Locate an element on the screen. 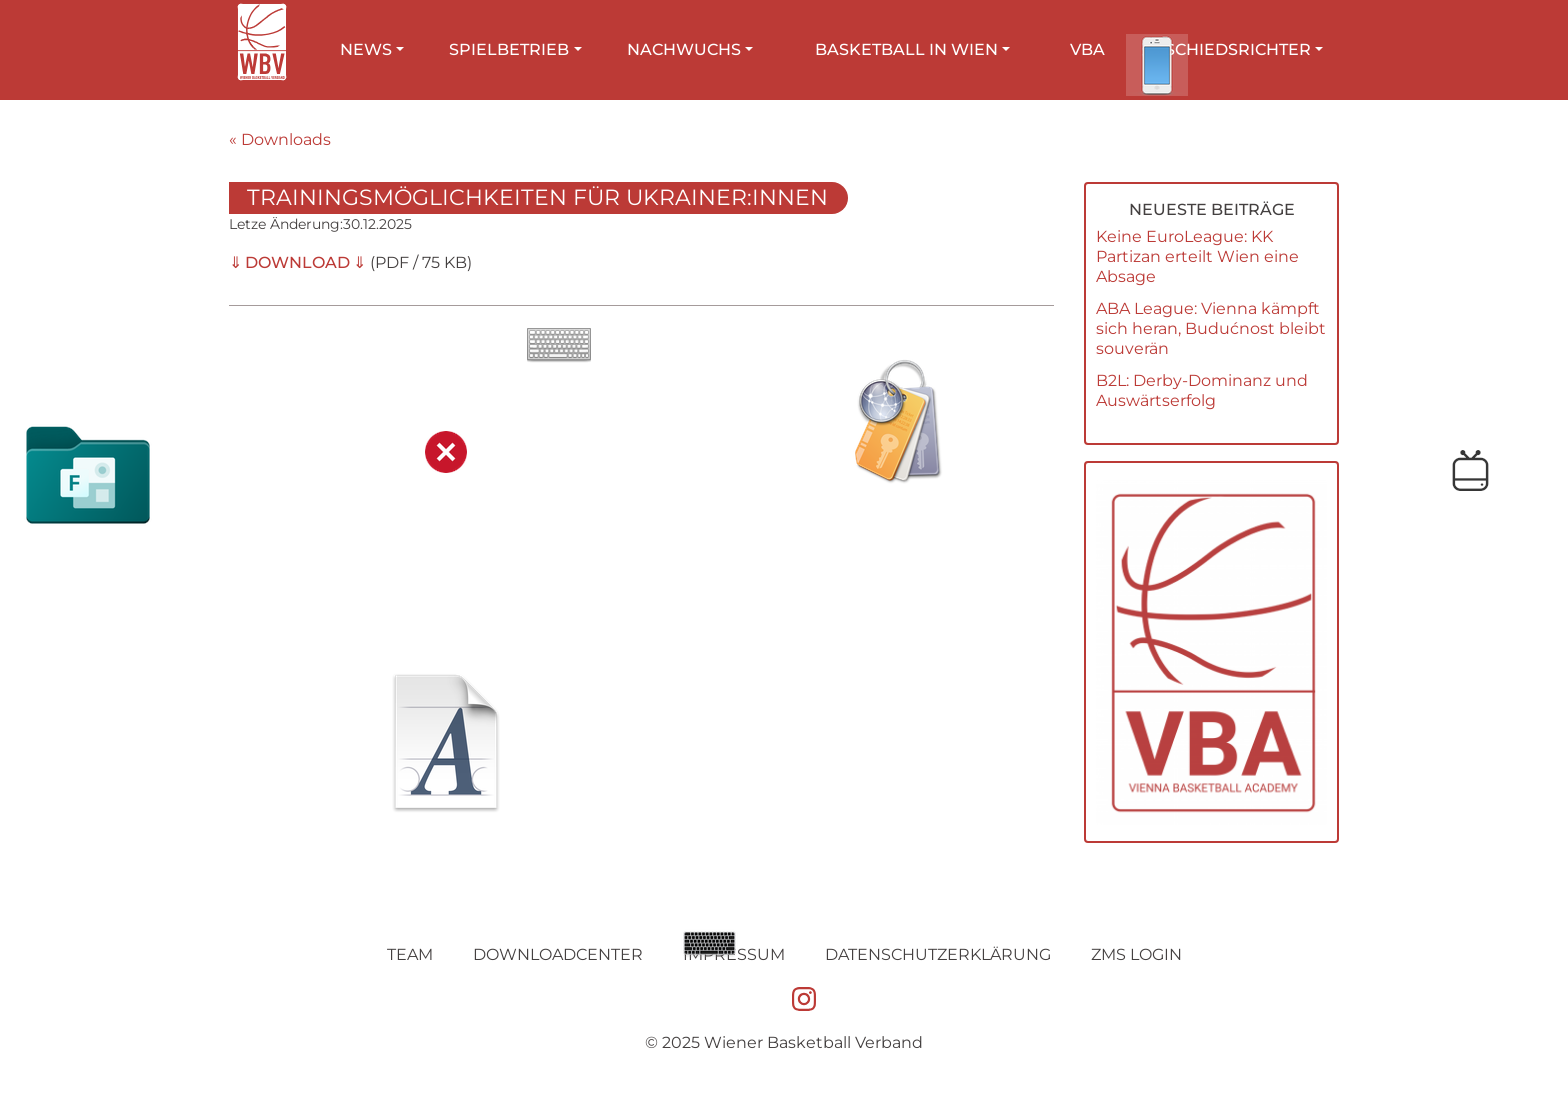 The width and height of the screenshot is (1568, 1105). indicates an extended keyboard is connected is located at coordinates (709, 943).